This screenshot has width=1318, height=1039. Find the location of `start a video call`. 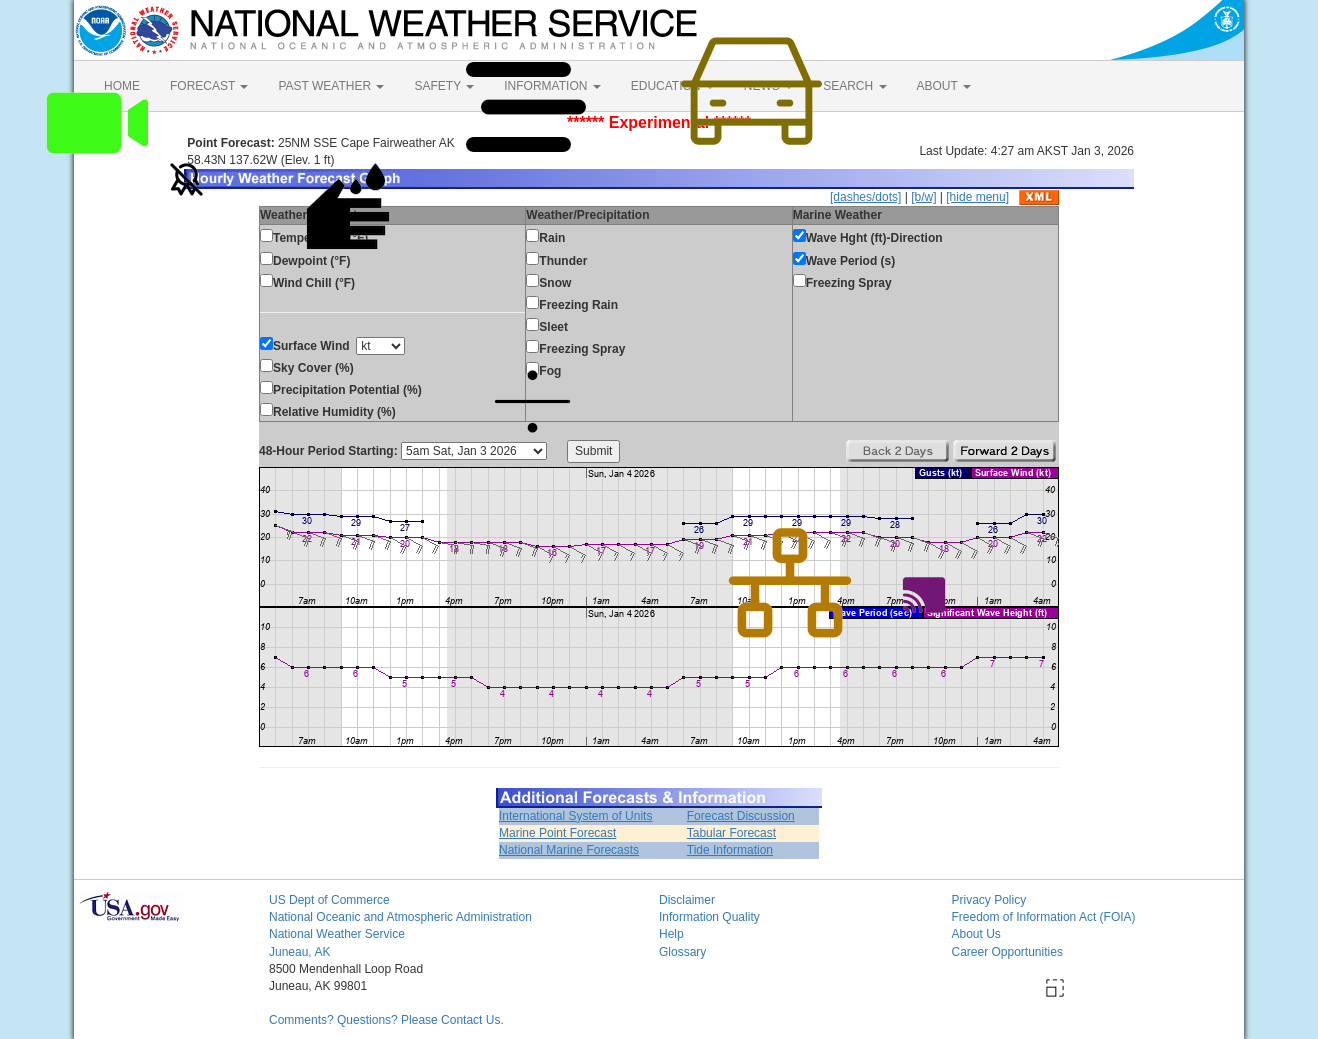

start a video call is located at coordinates (94, 123).